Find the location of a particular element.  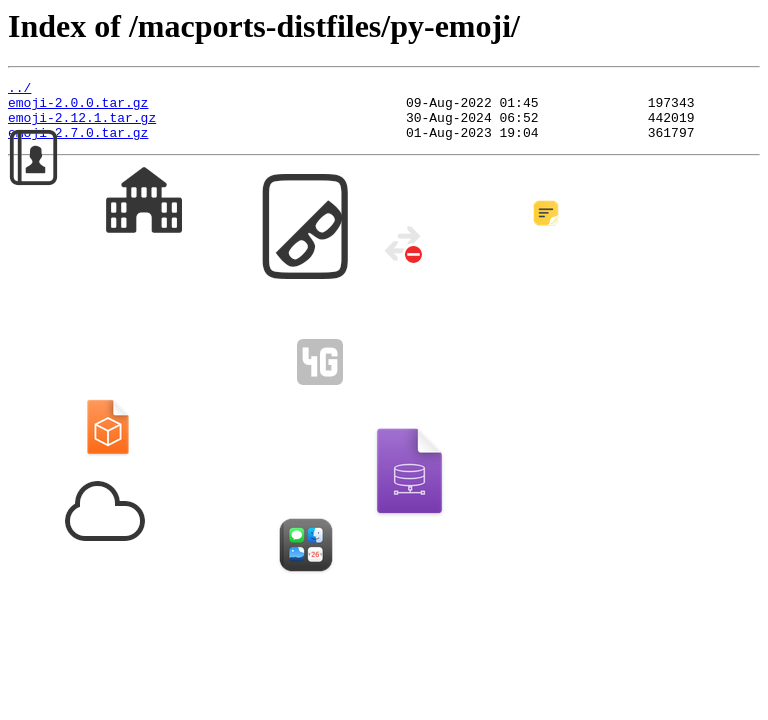

network connection error is located at coordinates (402, 243).